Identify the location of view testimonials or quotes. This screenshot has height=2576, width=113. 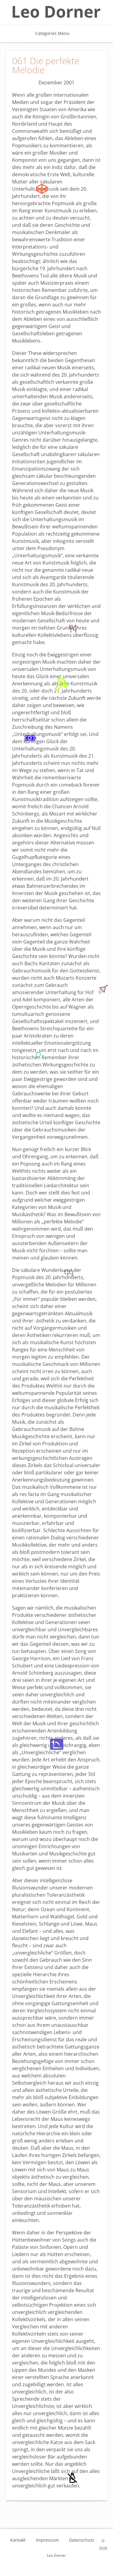
(69, 1273).